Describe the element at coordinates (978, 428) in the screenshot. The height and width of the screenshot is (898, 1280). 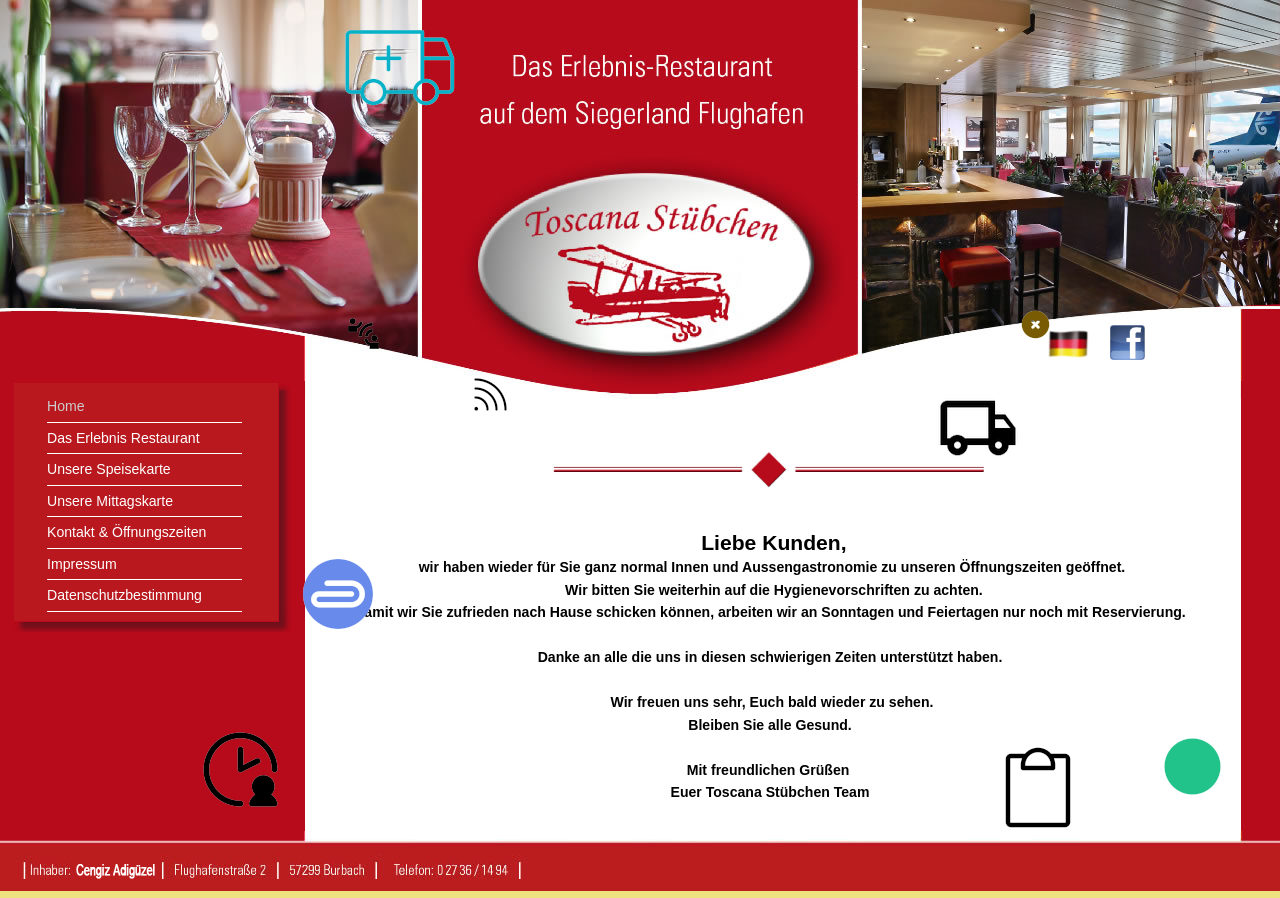
I see `track your delivery status` at that location.